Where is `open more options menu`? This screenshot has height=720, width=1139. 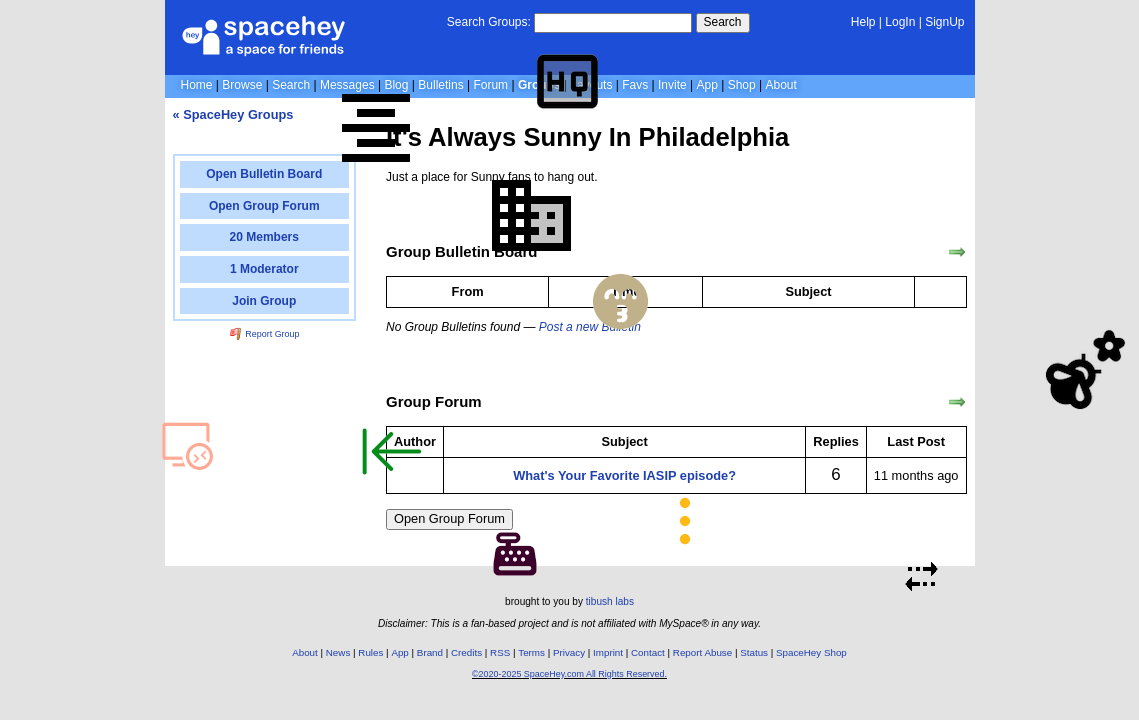
open more options menu is located at coordinates (685, 521).